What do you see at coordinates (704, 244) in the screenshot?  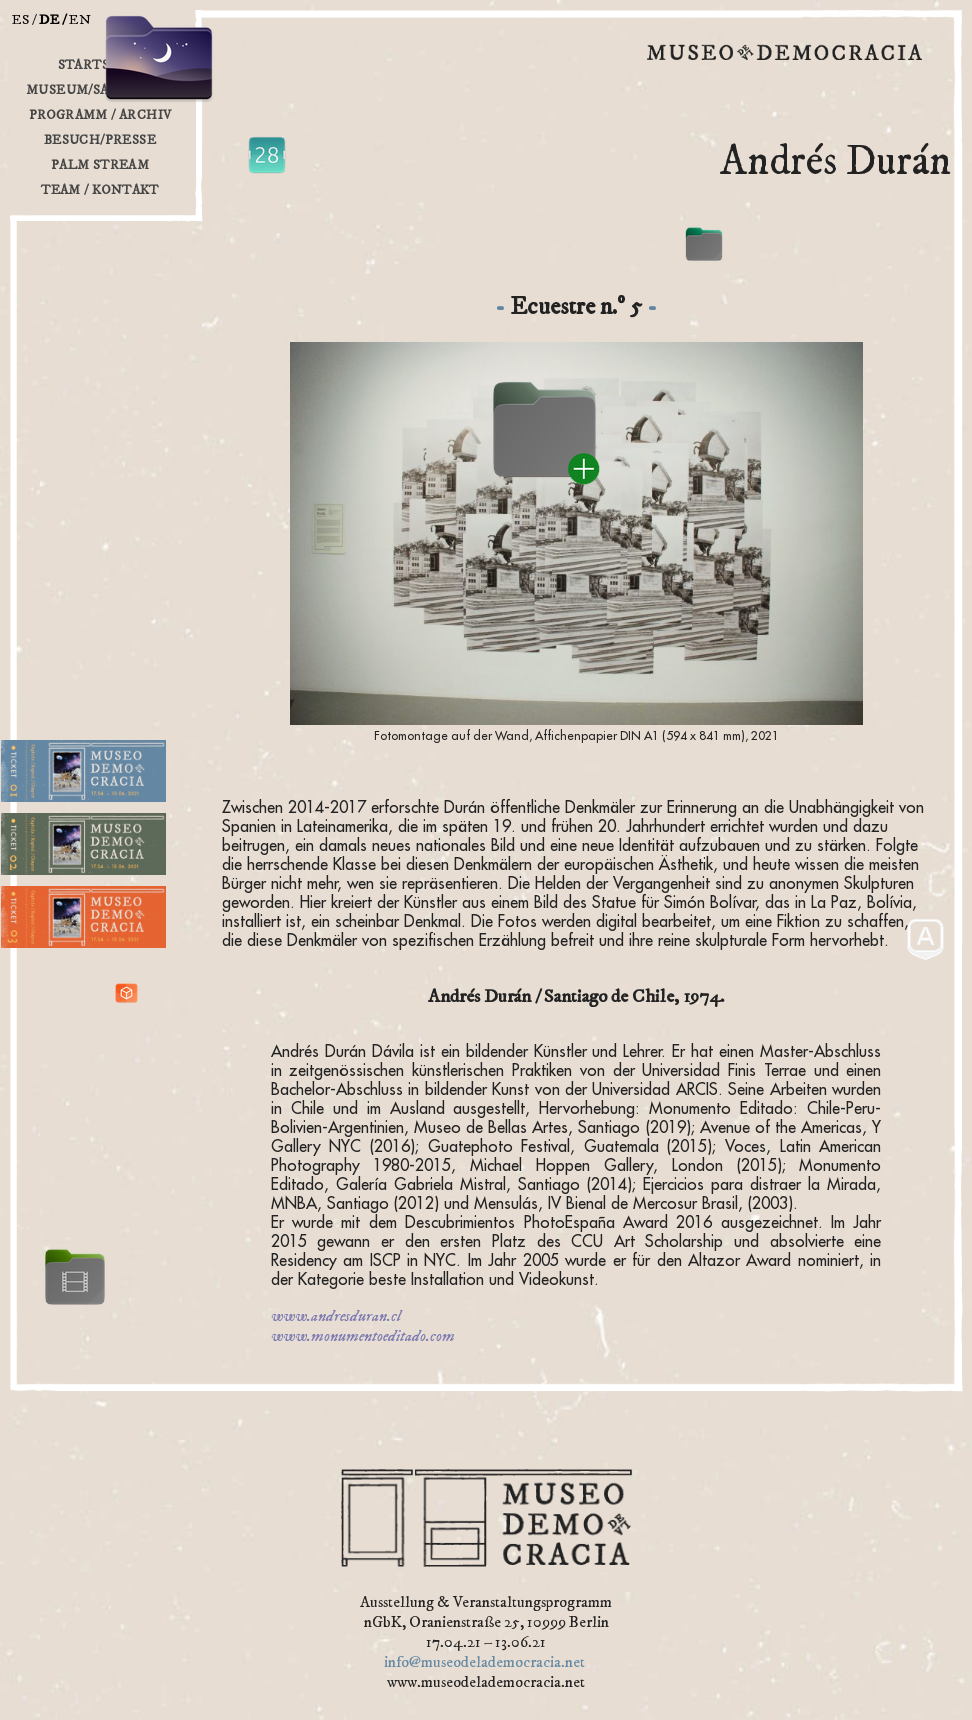 I see `open a folder to view its contents` at bounding box center [704, 244].